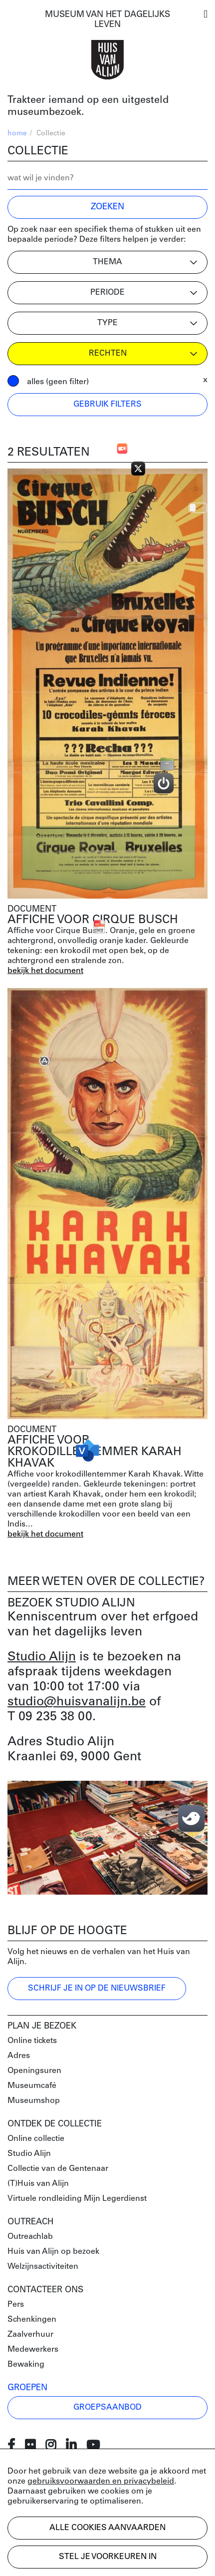  Describe the element at coordinates (199, 508) in the screenshot. I see `indicates battery level at 30%` at that location.